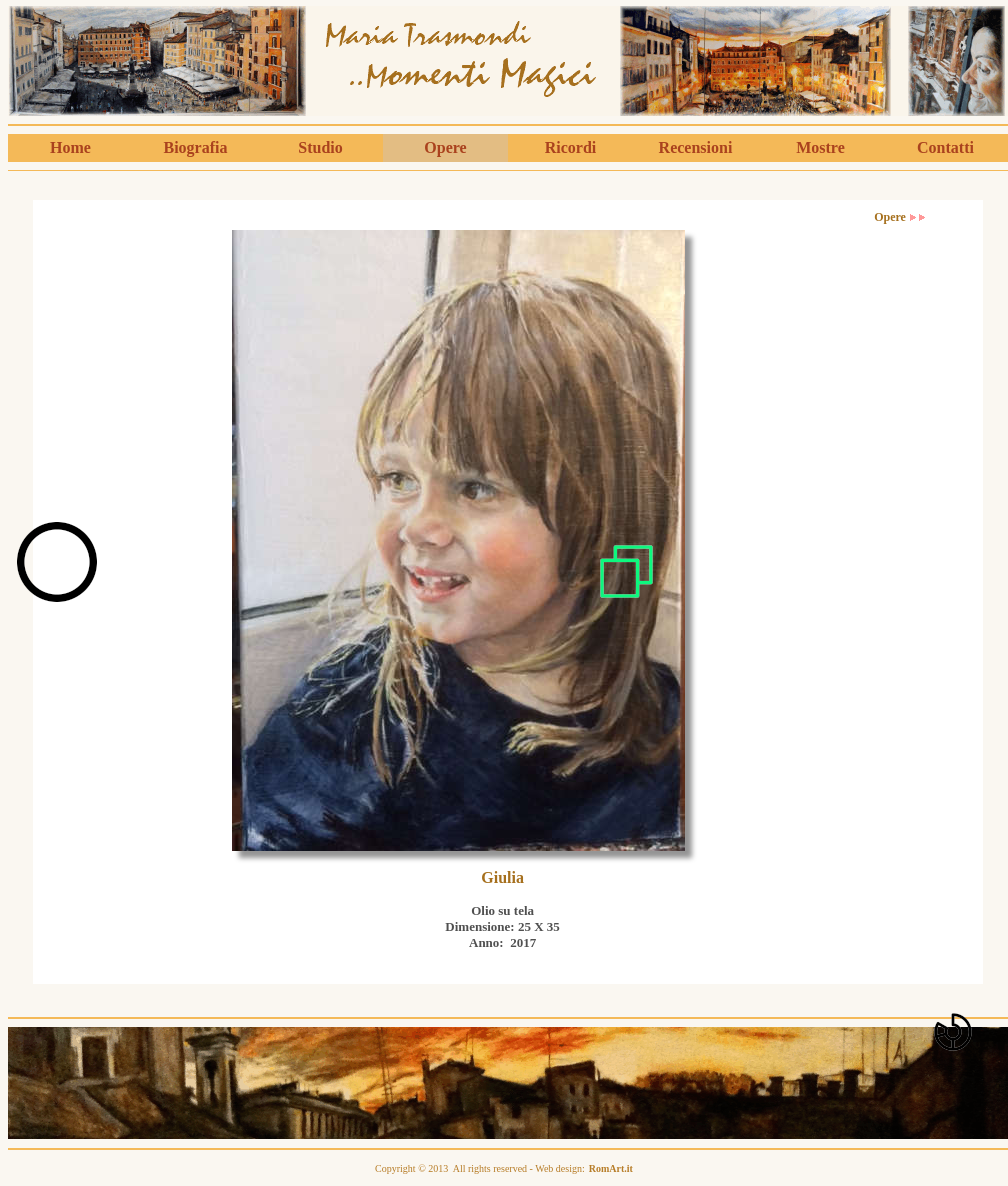  Describe the element at coordinates (626, 571) in the screenshot. I see `copy to clipboard` at that location.